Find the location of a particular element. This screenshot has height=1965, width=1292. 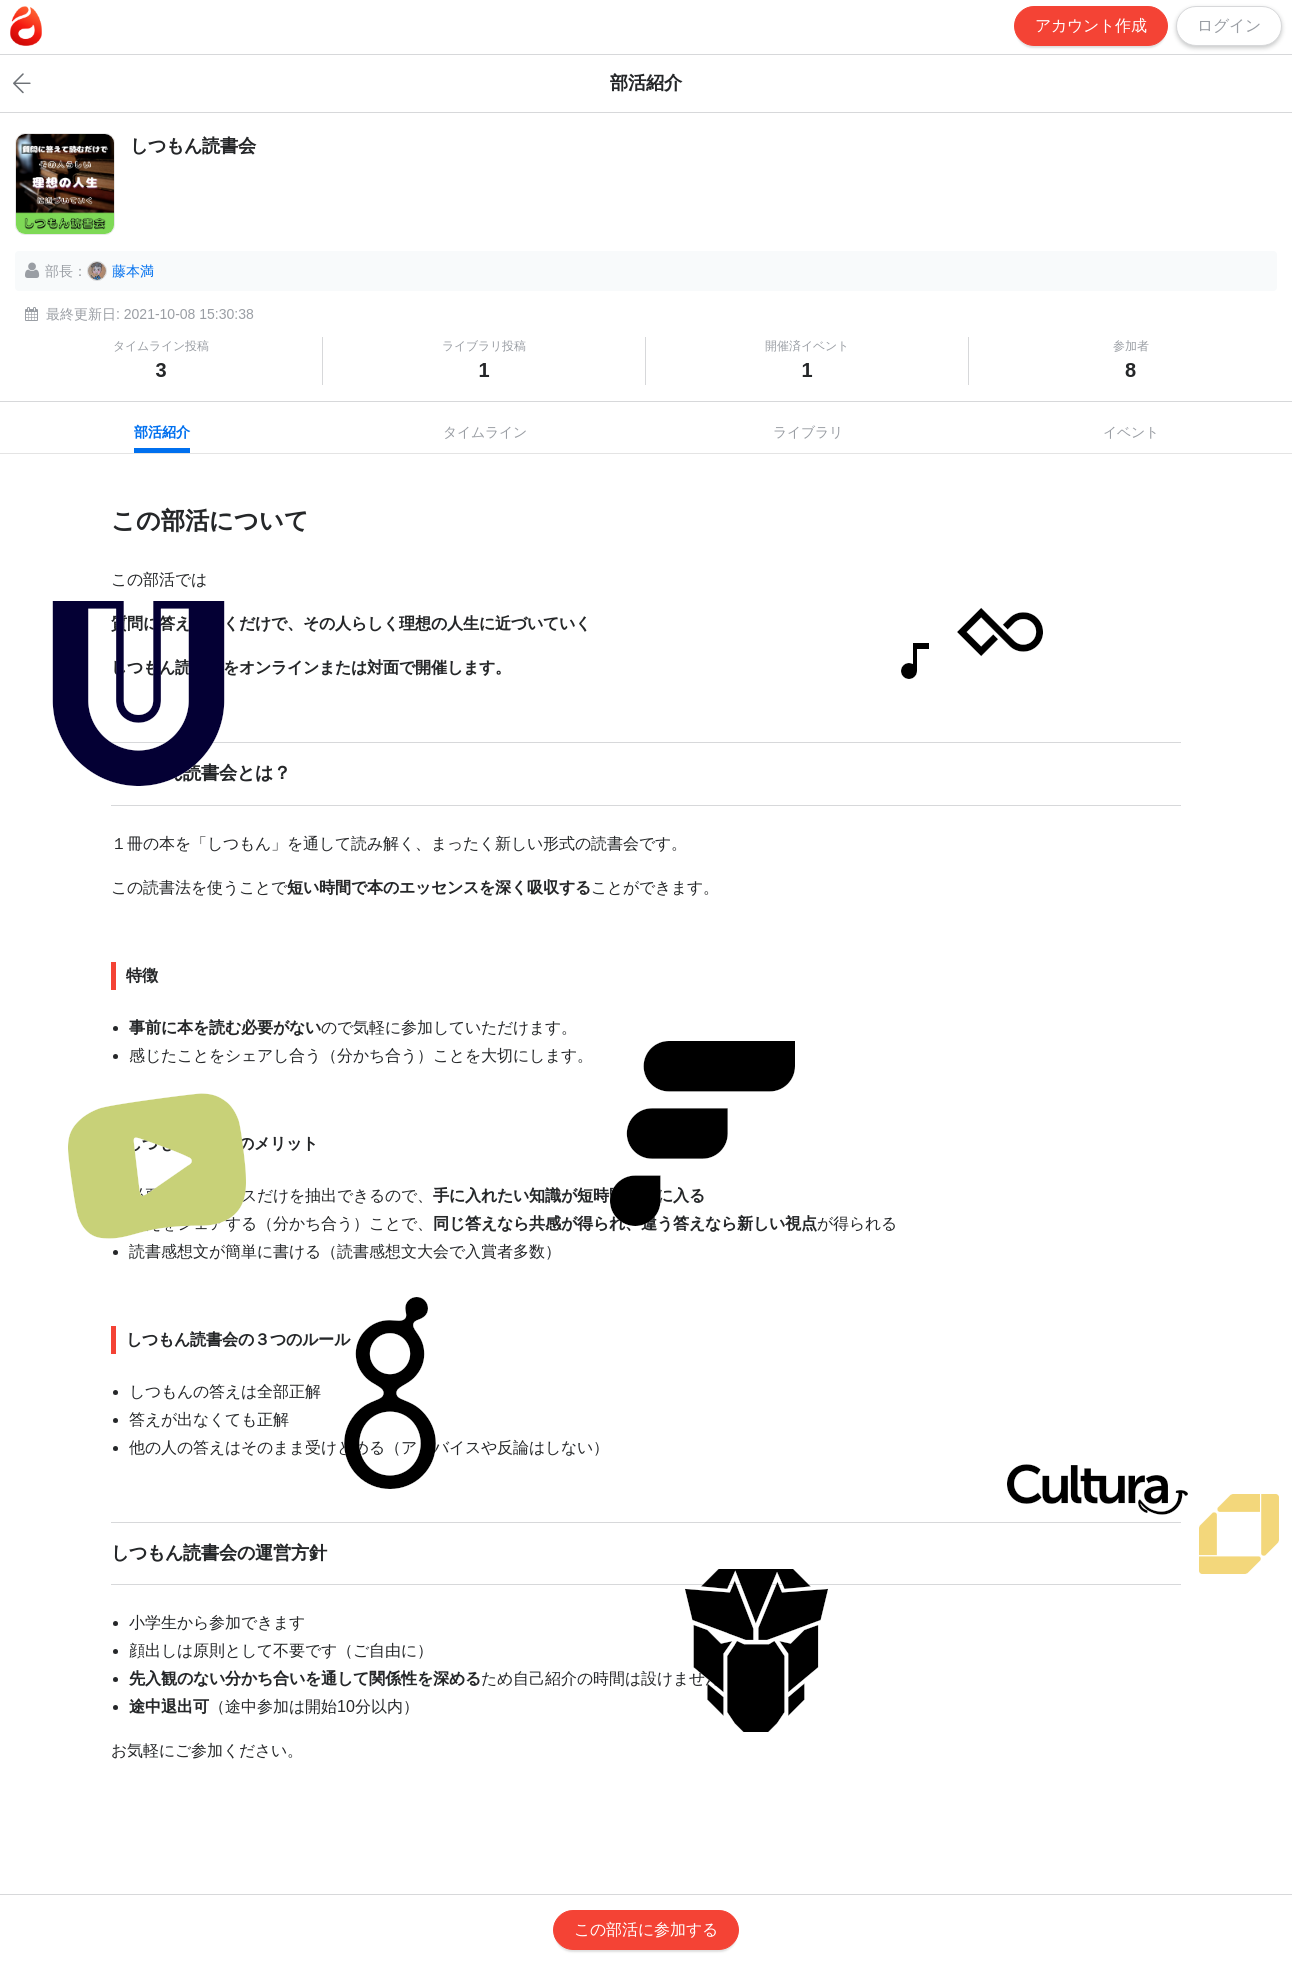

flat.io logo is located at coordinates (702, 1133).